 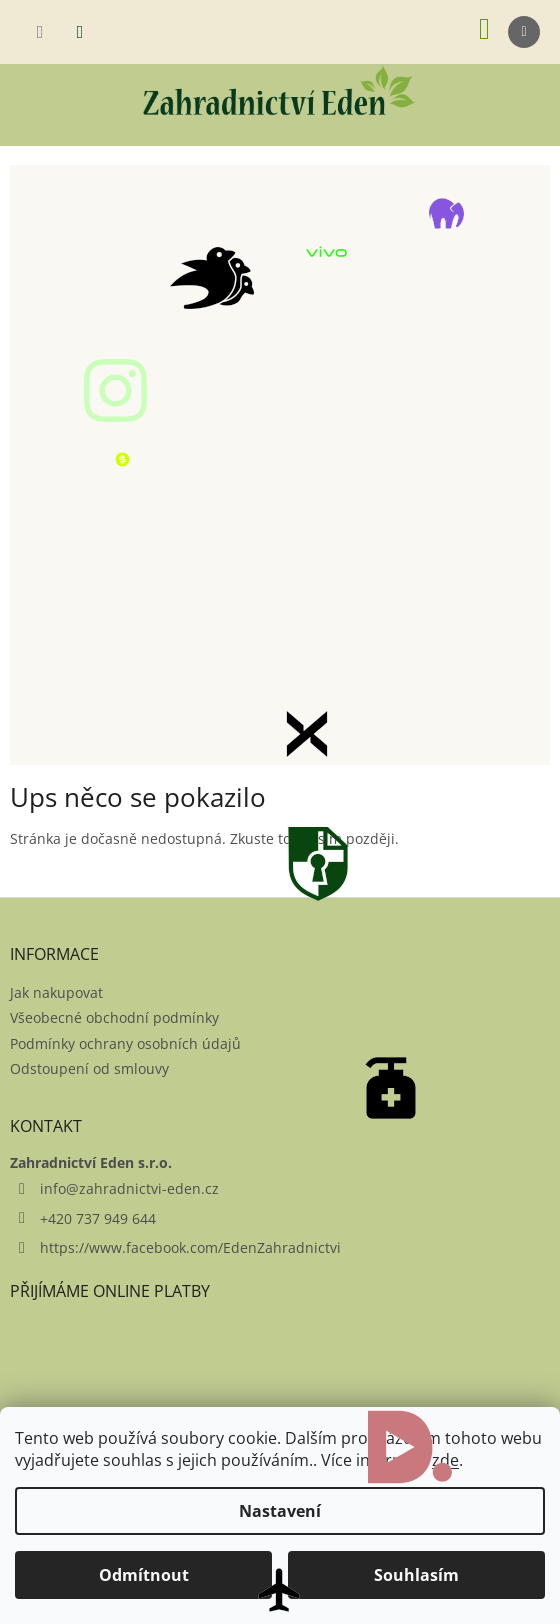 What do you see at coordinates (122, 459) in the screenshot?
I see `view account balance or financial summary` at bounding box center [122, 459].